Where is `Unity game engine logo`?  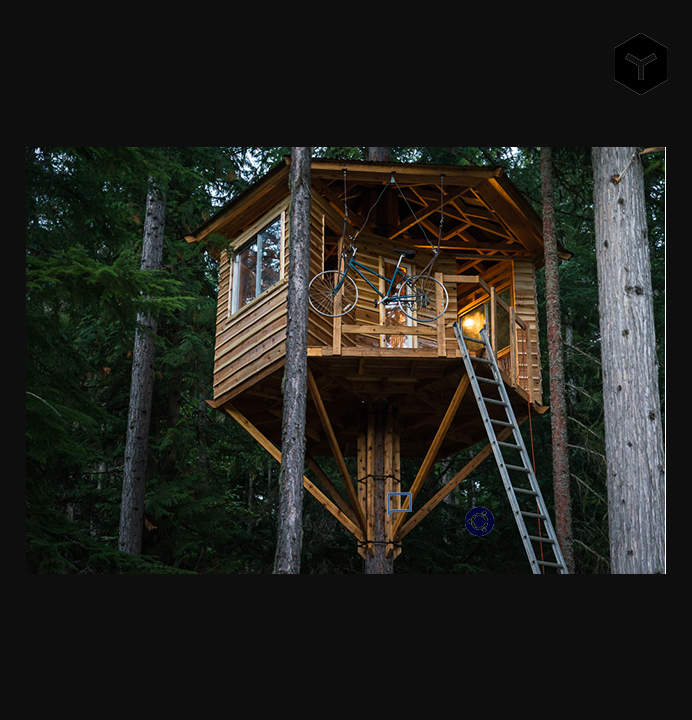
Unity game engine logo is located at coordinates (641, 64).